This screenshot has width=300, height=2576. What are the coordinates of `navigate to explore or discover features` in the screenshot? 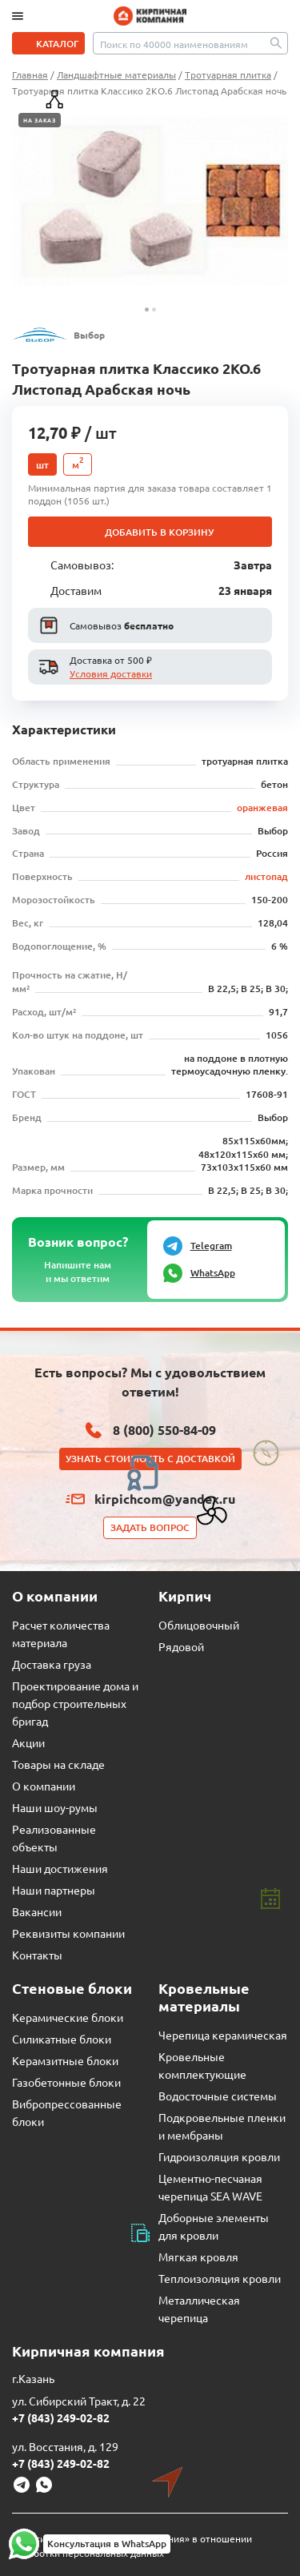 It's located at (266, 1453).